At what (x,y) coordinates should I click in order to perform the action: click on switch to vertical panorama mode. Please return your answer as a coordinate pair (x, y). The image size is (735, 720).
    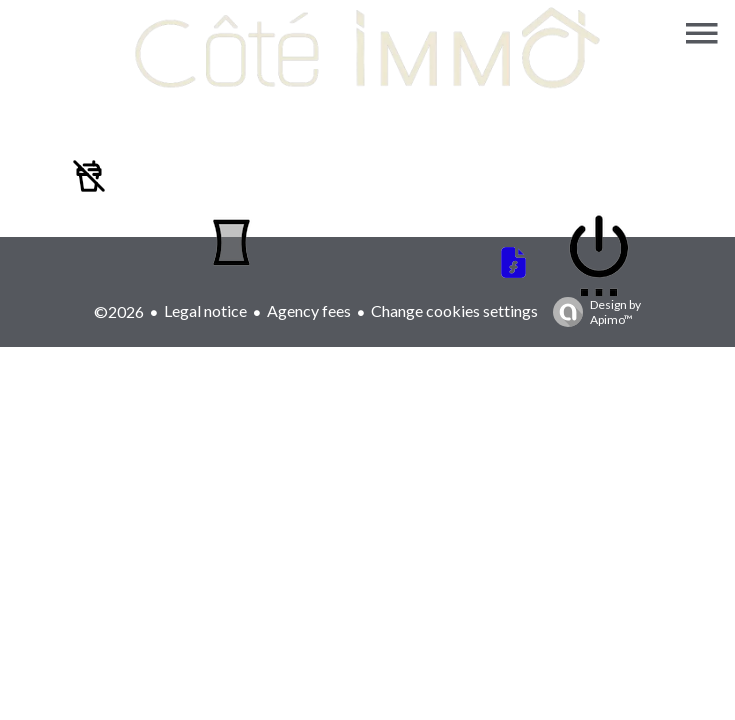
    Looking at the image, I should click on (231, 242).